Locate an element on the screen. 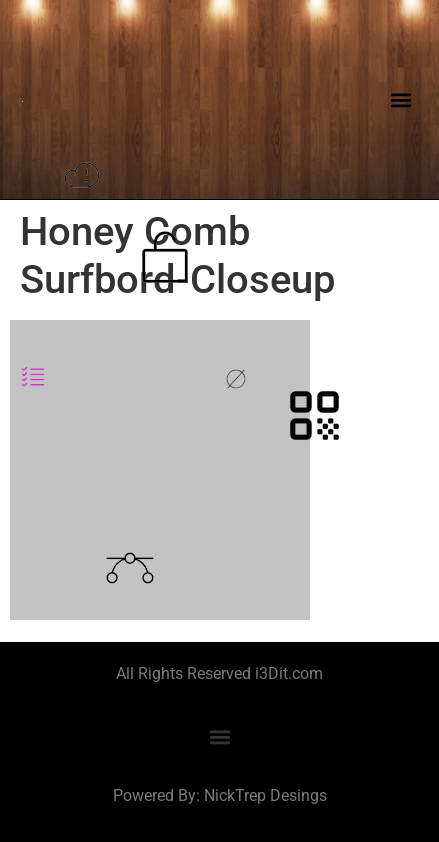  view or manage your task checklist is located at coordinates (32, 377).